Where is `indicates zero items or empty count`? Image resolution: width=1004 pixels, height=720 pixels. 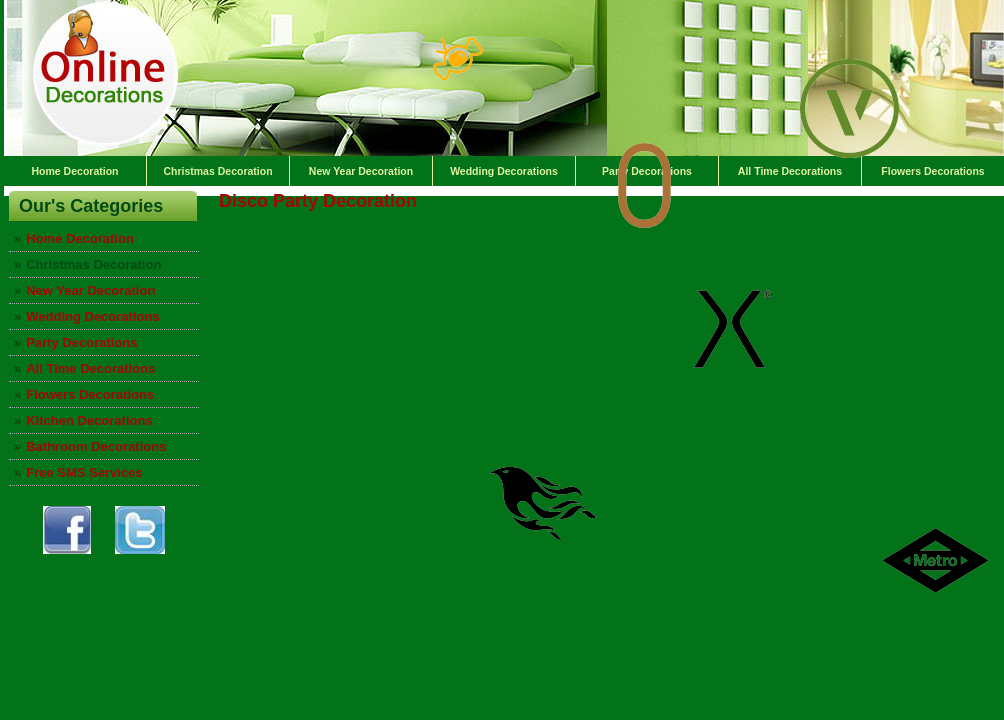
indicates zero items or empty count is located at coordinates (644, 185).